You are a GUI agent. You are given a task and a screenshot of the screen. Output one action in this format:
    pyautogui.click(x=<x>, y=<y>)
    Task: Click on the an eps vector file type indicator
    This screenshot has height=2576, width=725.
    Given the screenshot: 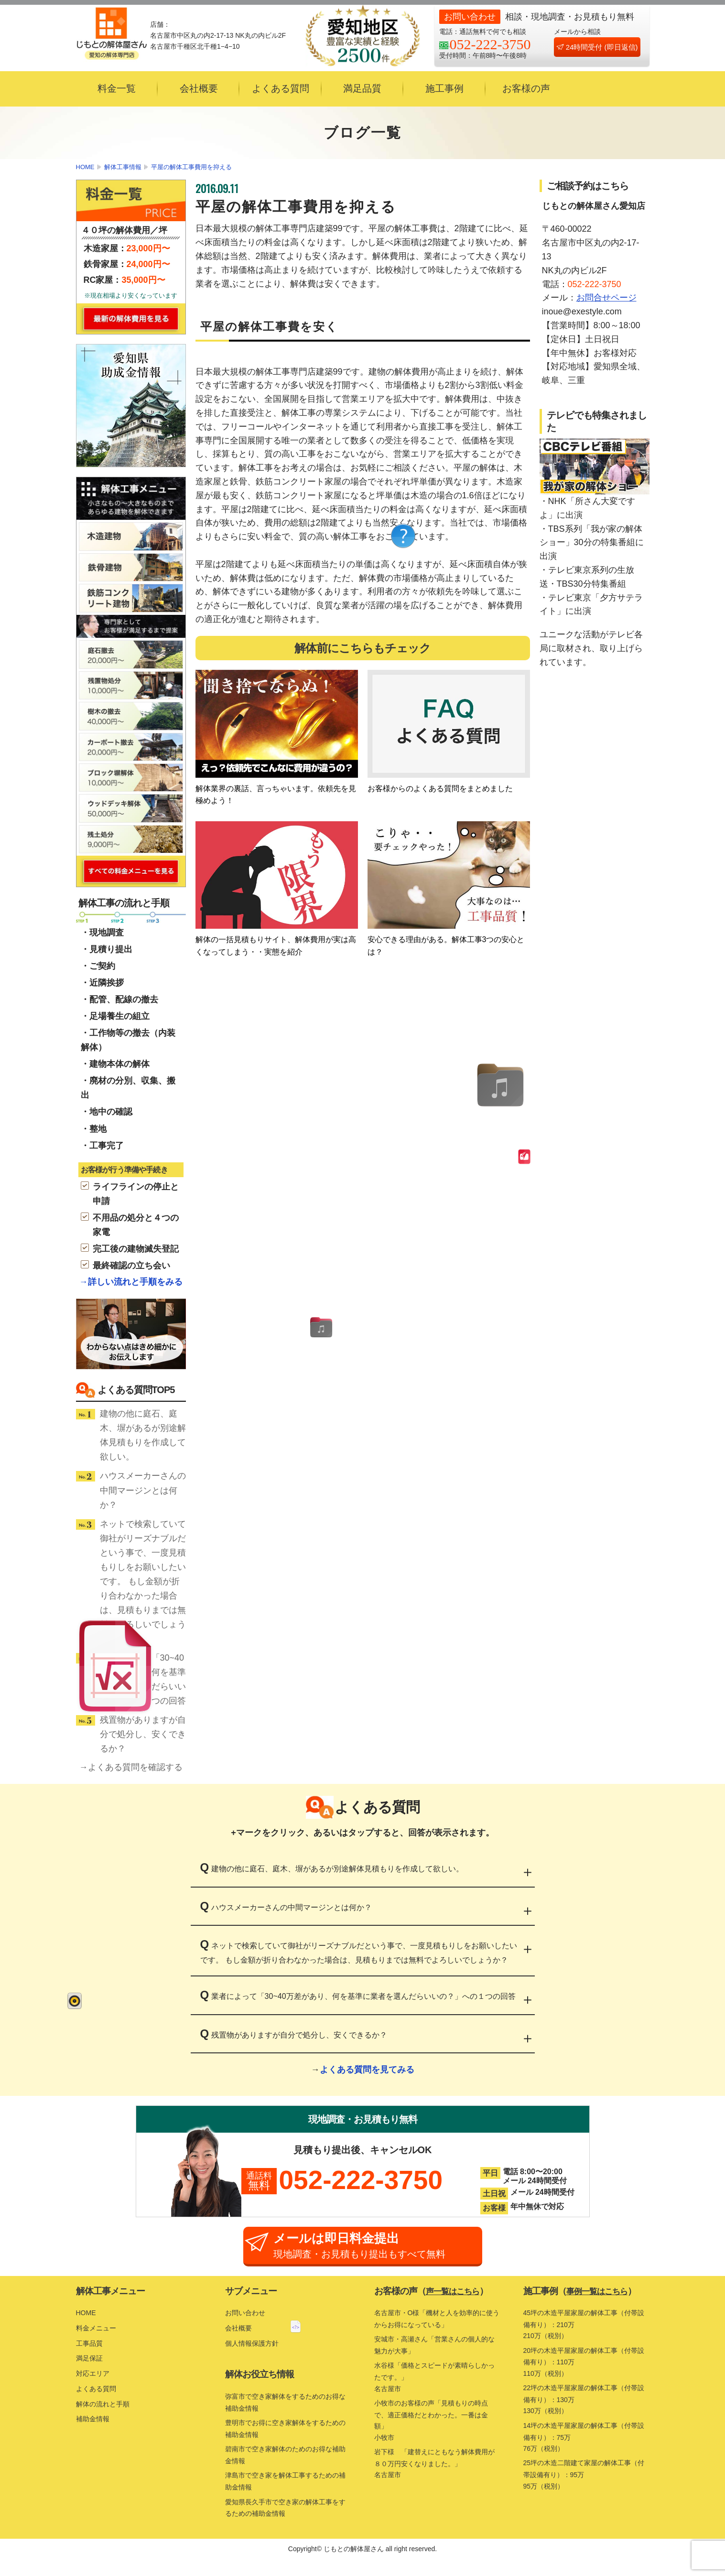 What is the action you would take?
    pyautogui.click(x=524, y=1157)
    